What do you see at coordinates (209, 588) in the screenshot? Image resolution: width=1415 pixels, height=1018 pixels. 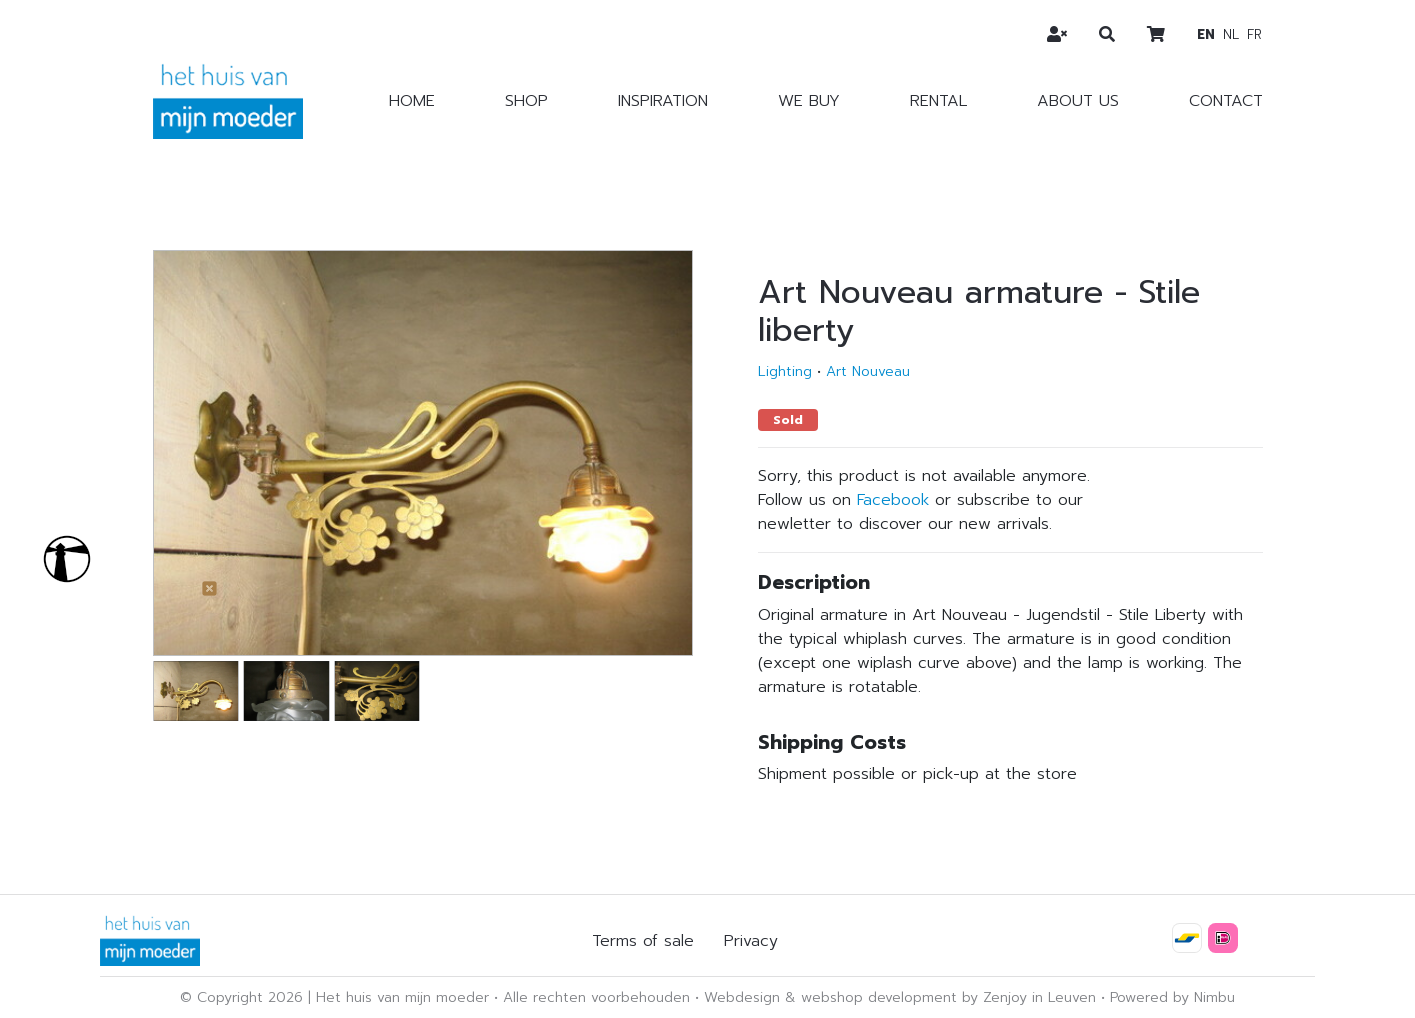 I see `close or dismiss a dialog` at bounding box center [209, 588].